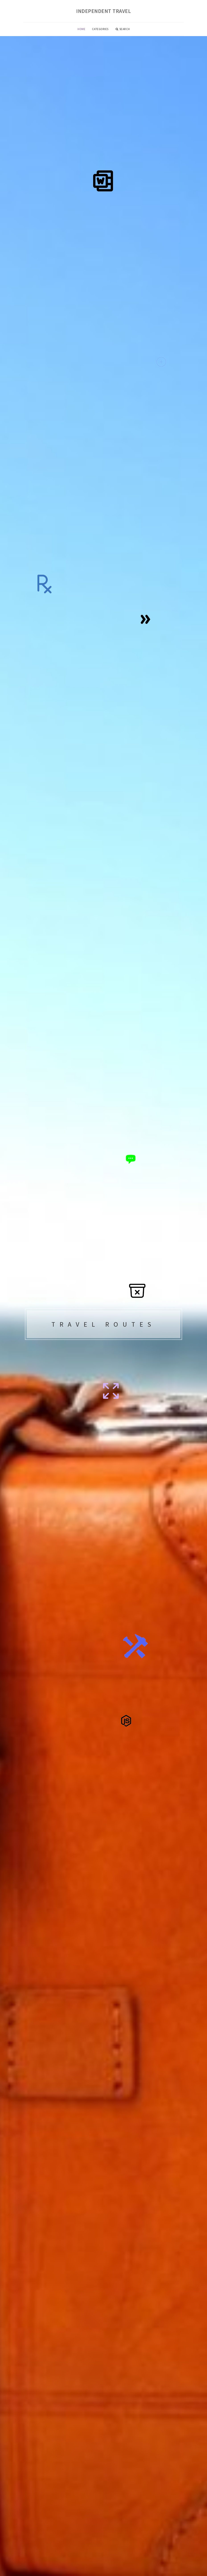  What do you see at coordinates (104, 181) in the screenshot?
I see `open Microsoft Word` at bounding box center [104, 181].